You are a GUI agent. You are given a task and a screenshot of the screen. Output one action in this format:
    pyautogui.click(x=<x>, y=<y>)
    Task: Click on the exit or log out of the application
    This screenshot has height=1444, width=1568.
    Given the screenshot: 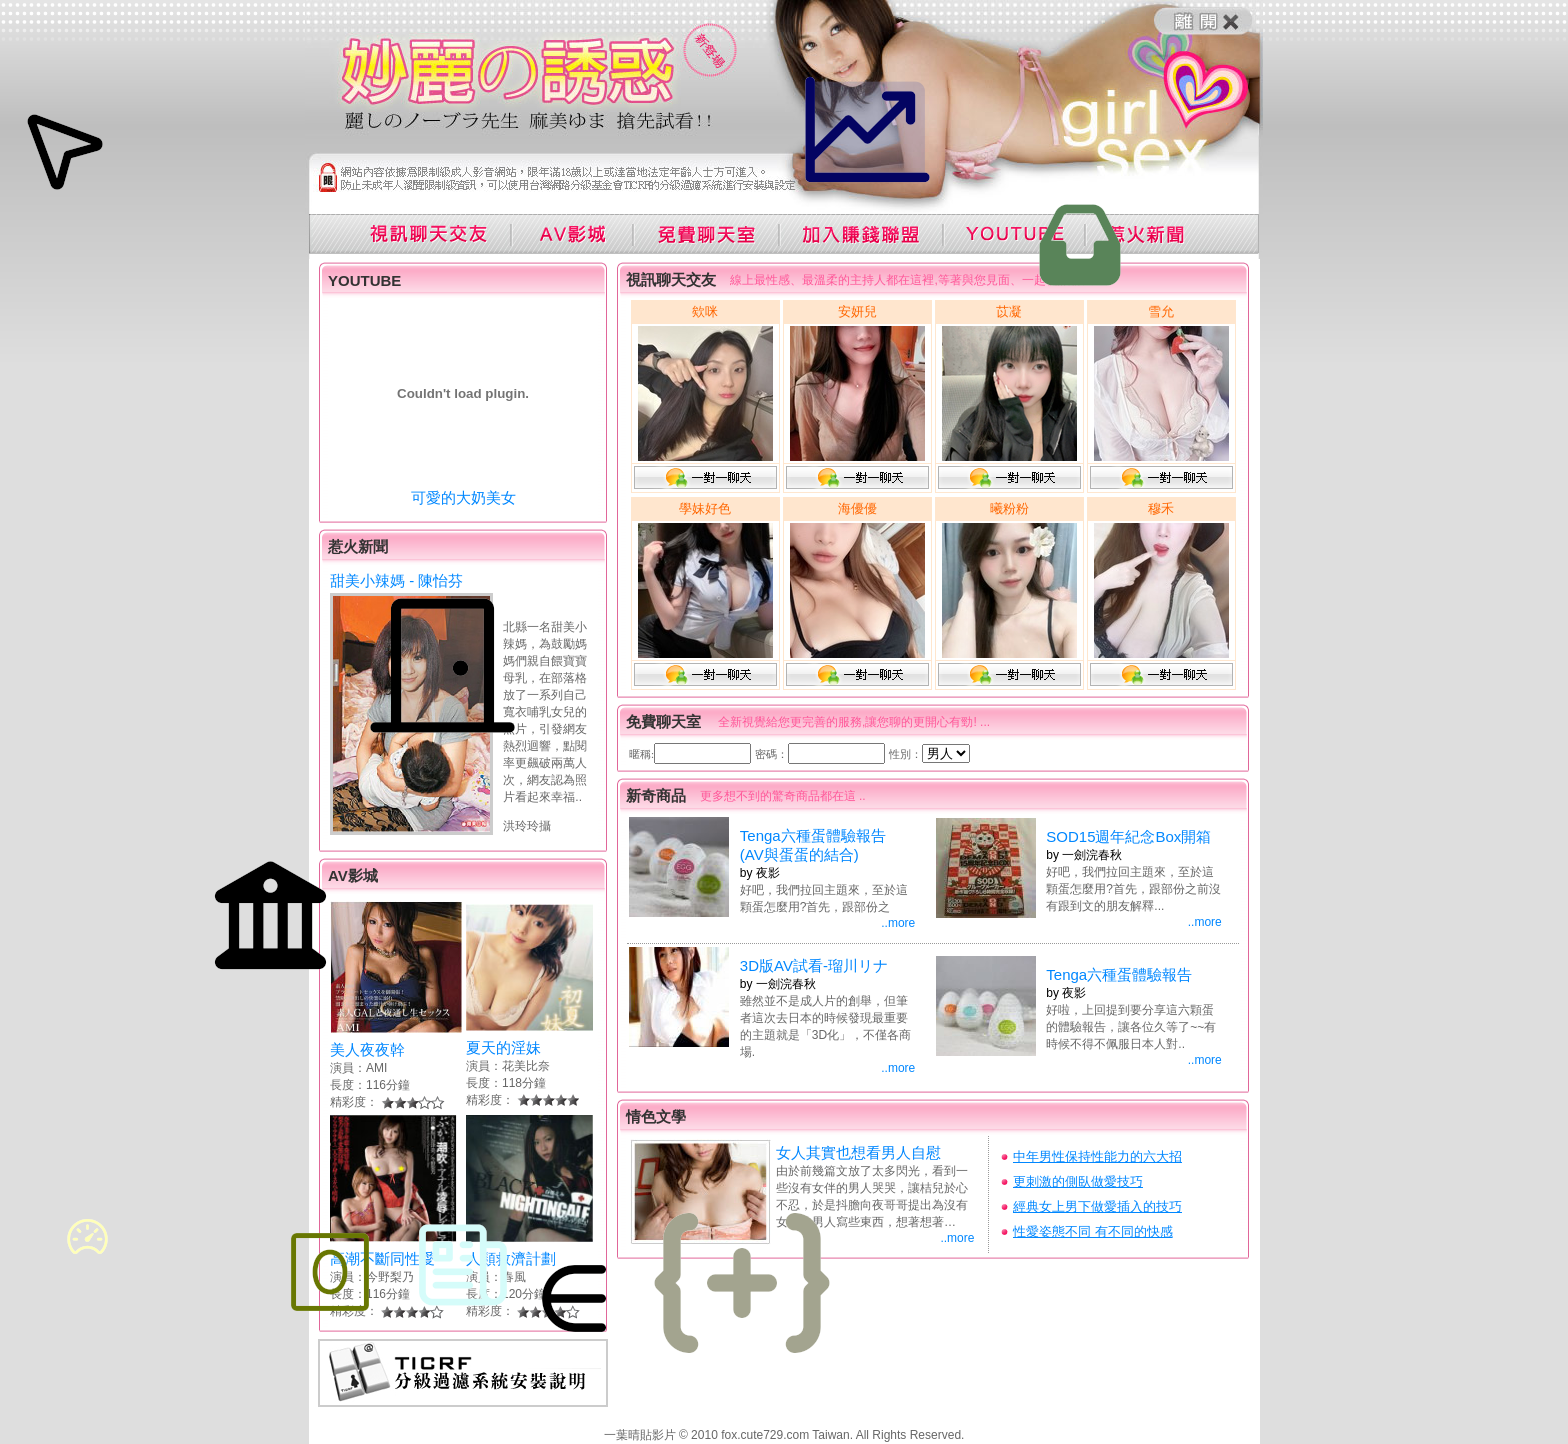 What is the action you would take?
    pyautogui.click(x=442, y=665)
    